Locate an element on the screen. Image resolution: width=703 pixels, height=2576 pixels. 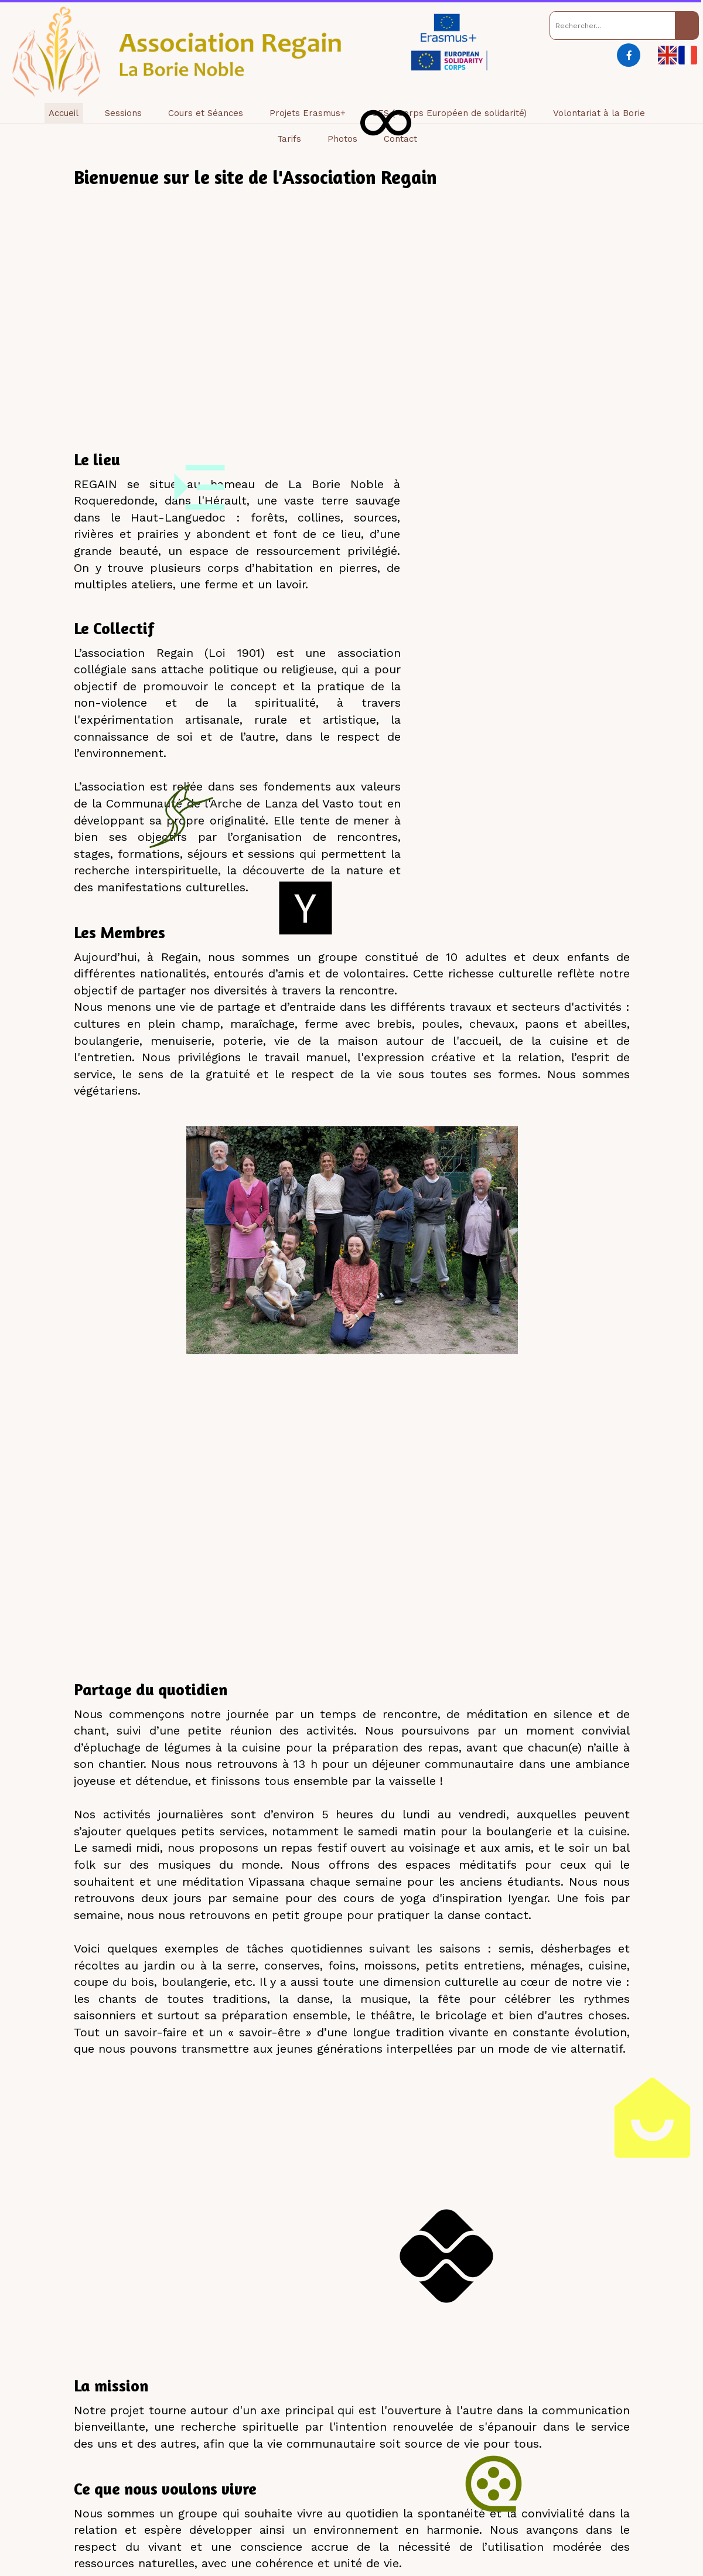
browse movies or video content is located at coordinates (493, 2483).